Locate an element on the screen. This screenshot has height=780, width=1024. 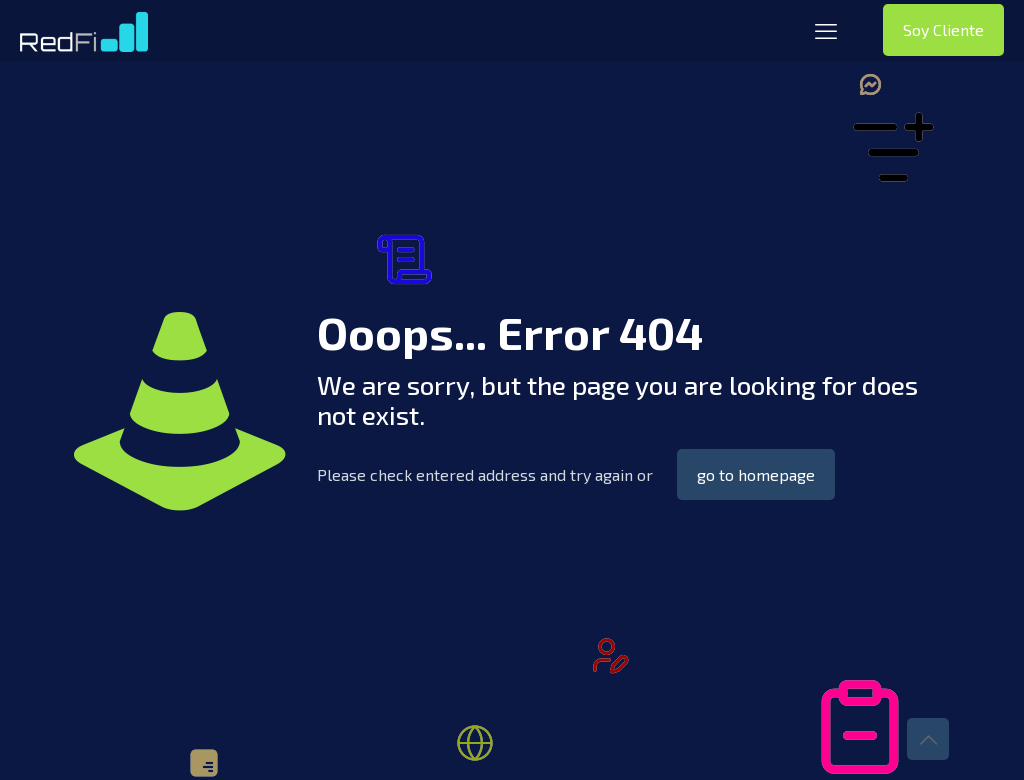
edit your profile is located at coordinates (610, 655).